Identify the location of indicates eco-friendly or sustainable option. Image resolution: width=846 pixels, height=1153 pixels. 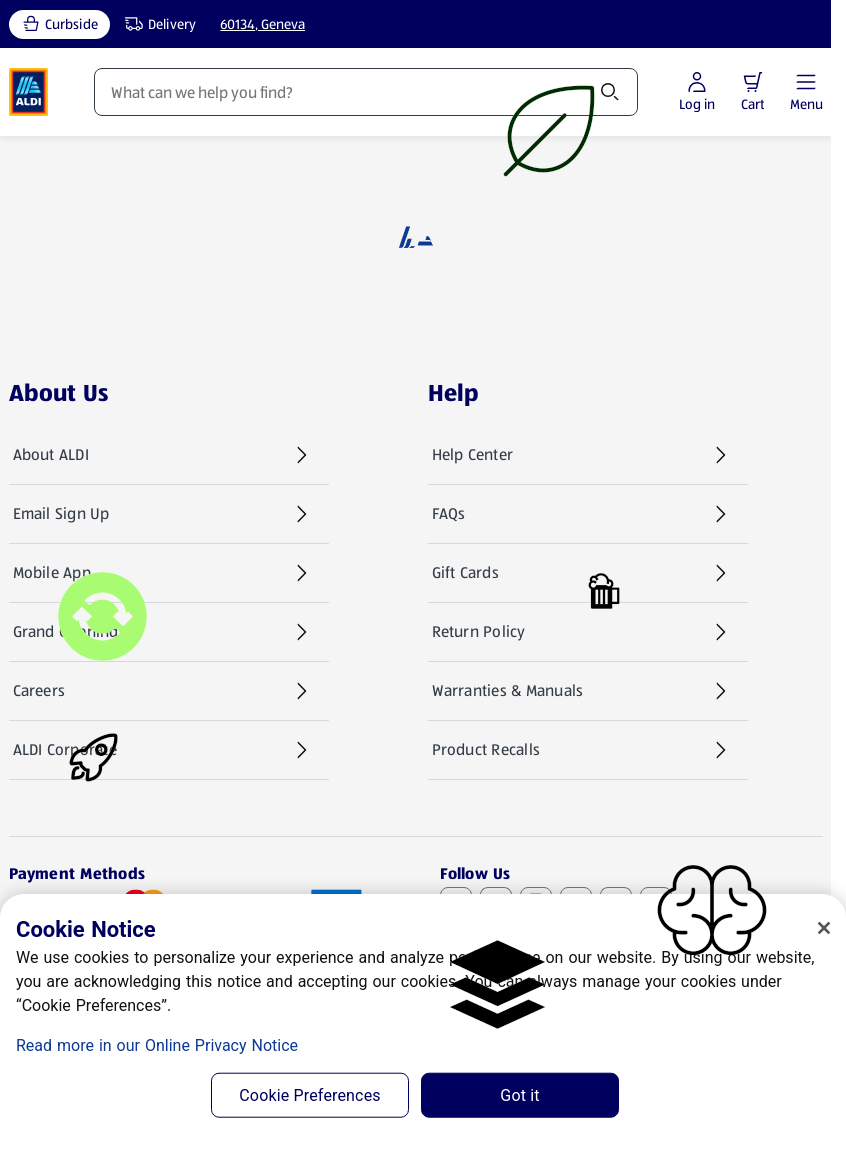
(549, 131).